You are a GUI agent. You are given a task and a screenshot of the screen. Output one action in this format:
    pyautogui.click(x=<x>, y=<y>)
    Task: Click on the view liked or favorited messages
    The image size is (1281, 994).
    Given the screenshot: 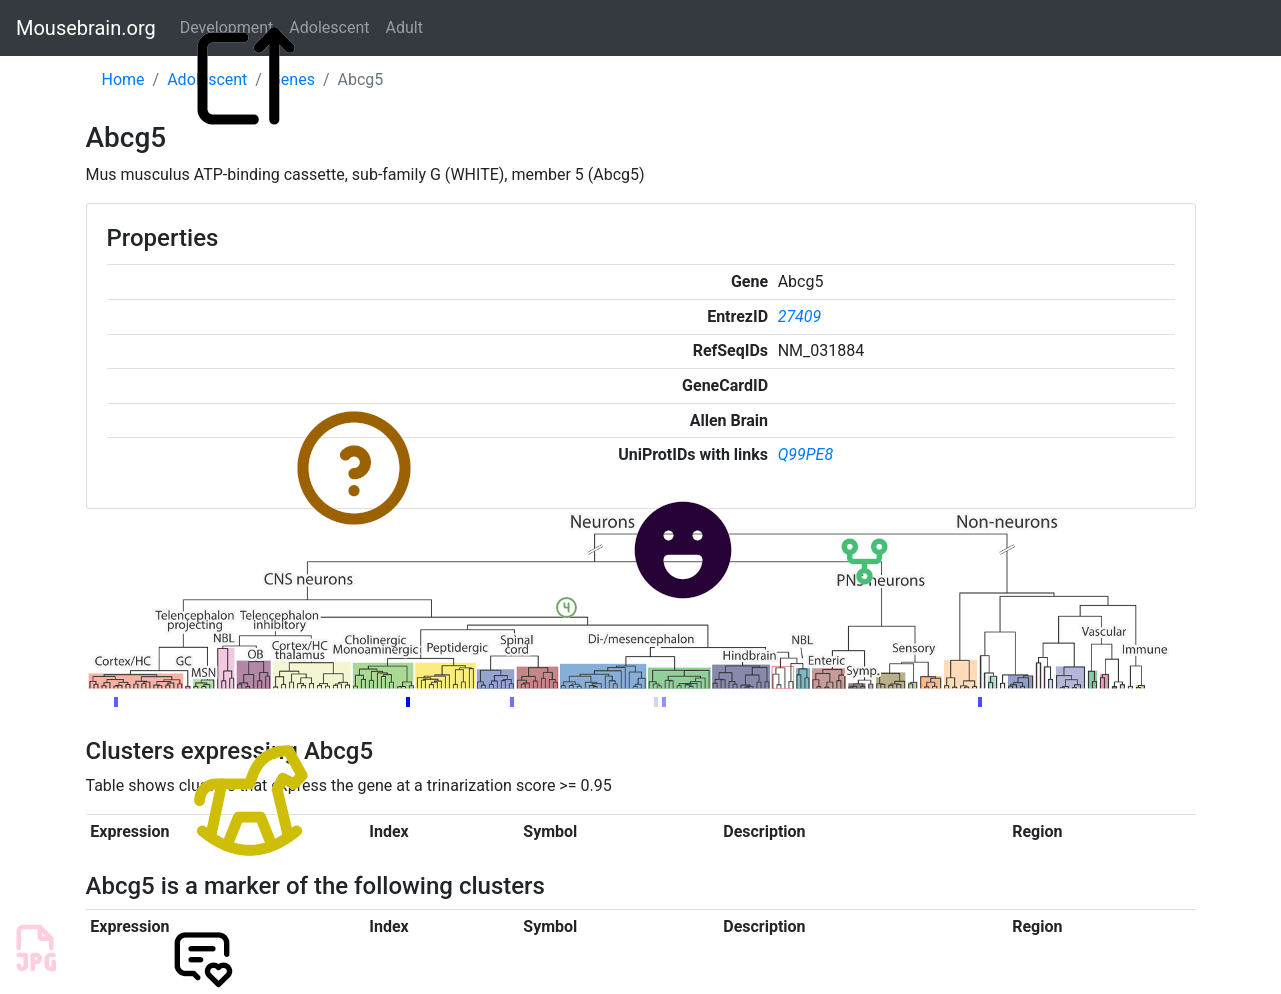 What is the action you would take?
    pyautogui.click(x=202, y=957)
    